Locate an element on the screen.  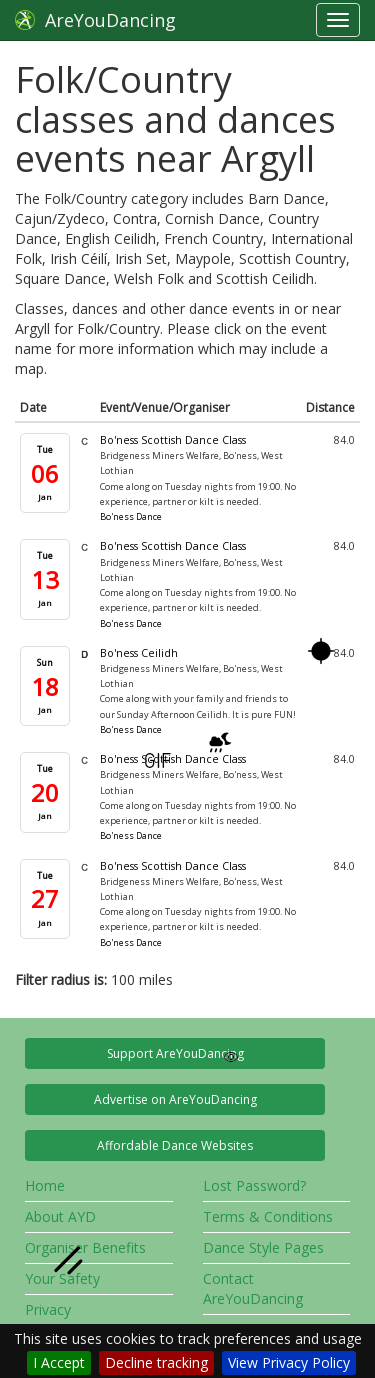
view or preview content is located at coordinates (231, 1057).